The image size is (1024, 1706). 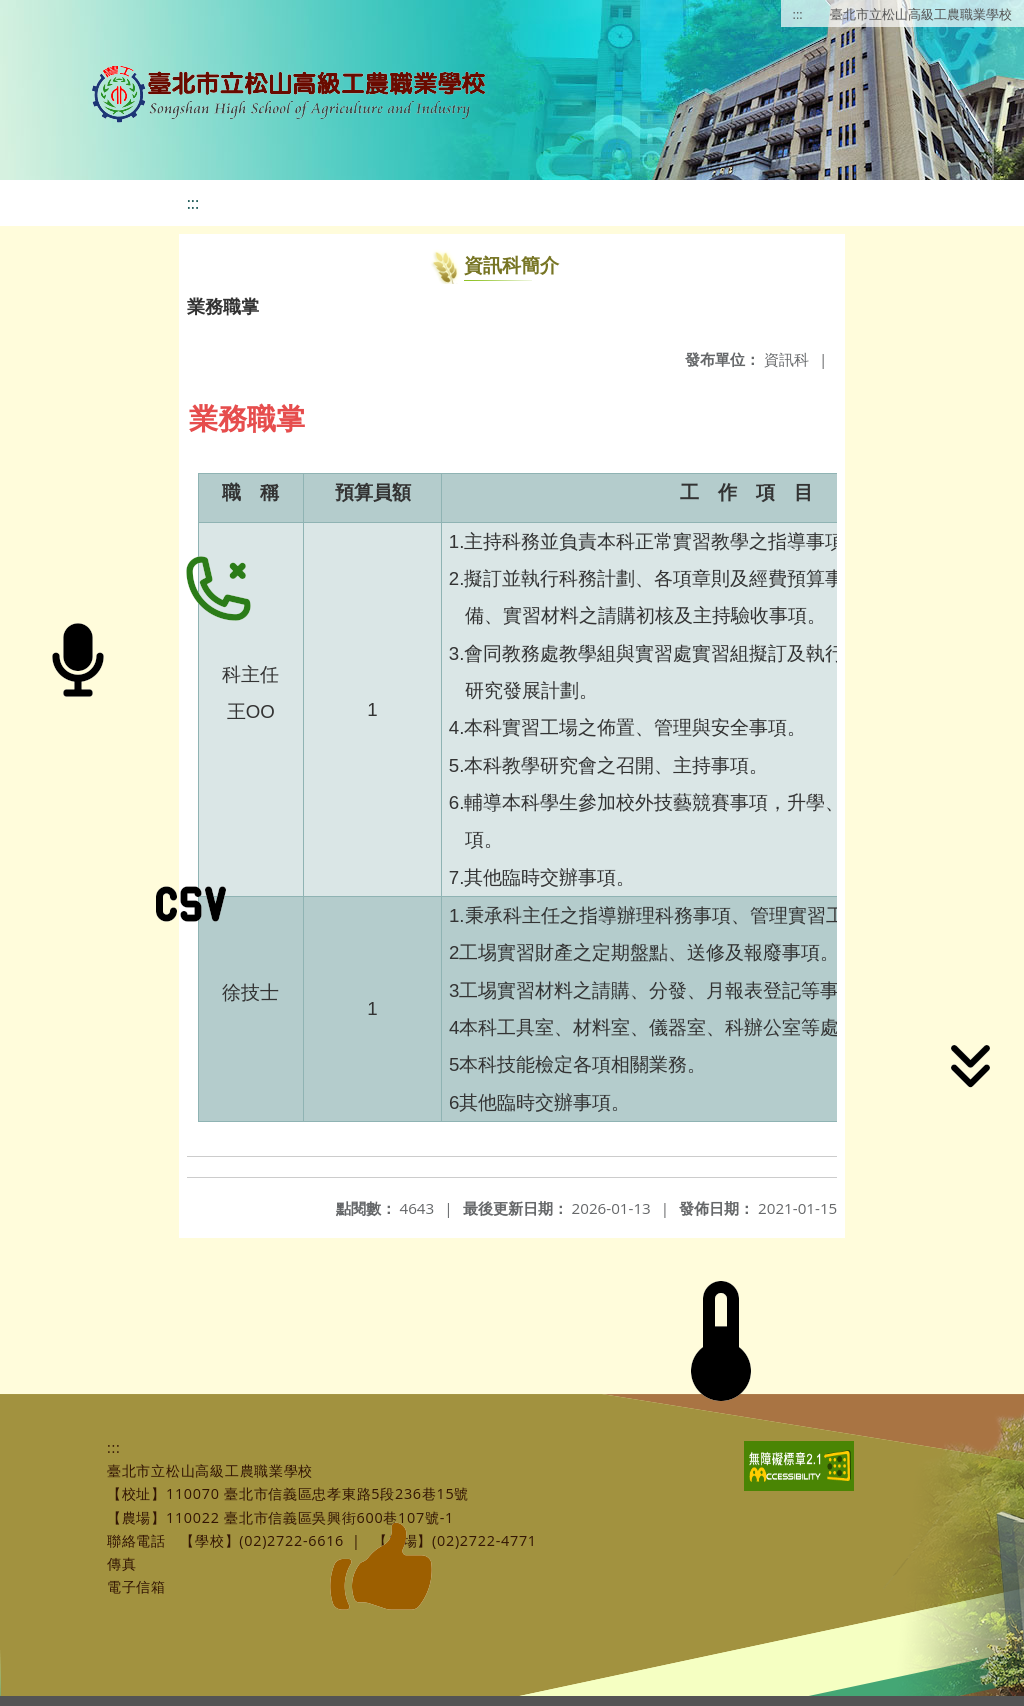 What do you see at coordinates (78, 660) in the screenshot?
I see `tap to start voice recording` at bounding box center [78, 660].